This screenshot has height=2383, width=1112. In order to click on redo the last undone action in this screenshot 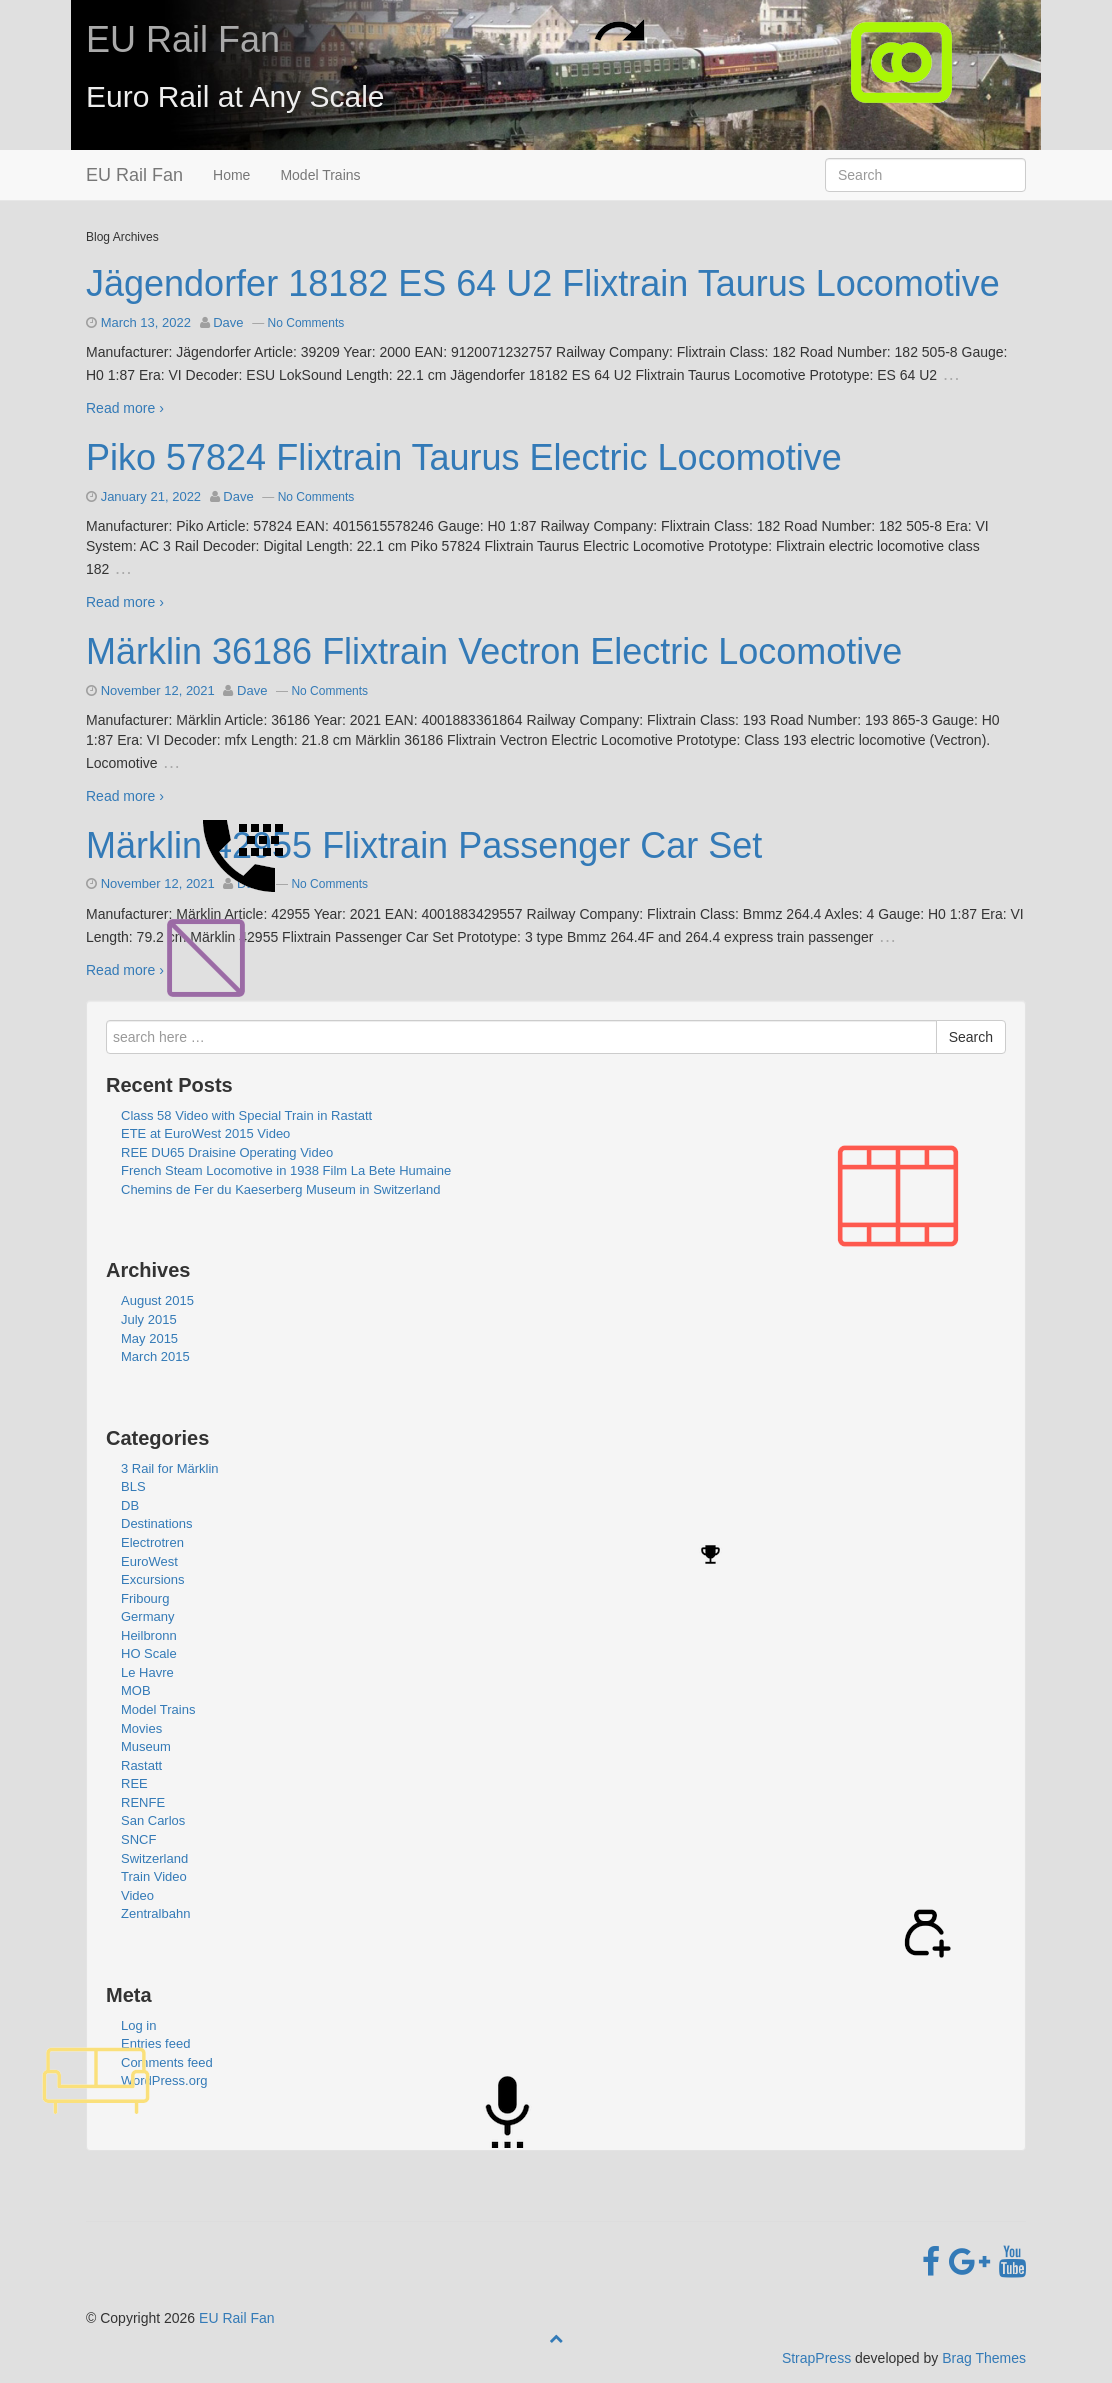, I will do `click(620, 31)`.